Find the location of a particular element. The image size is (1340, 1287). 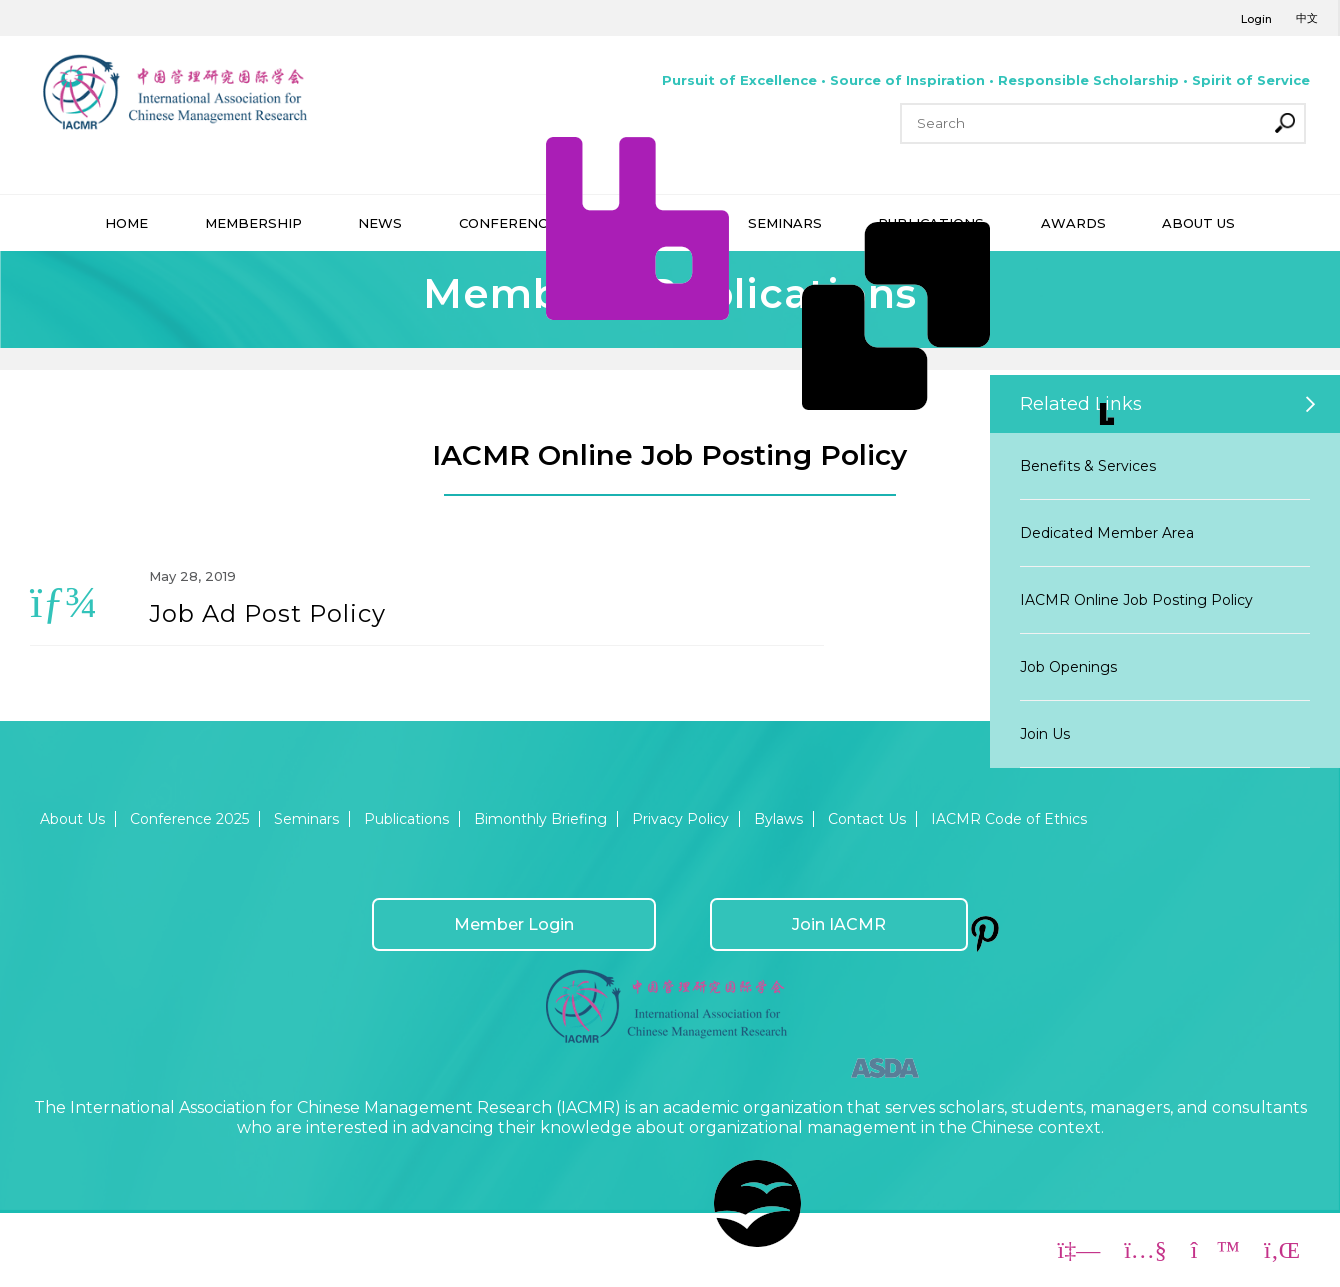

rabbitmq messaging service logo is located at coordinates (637, 228).